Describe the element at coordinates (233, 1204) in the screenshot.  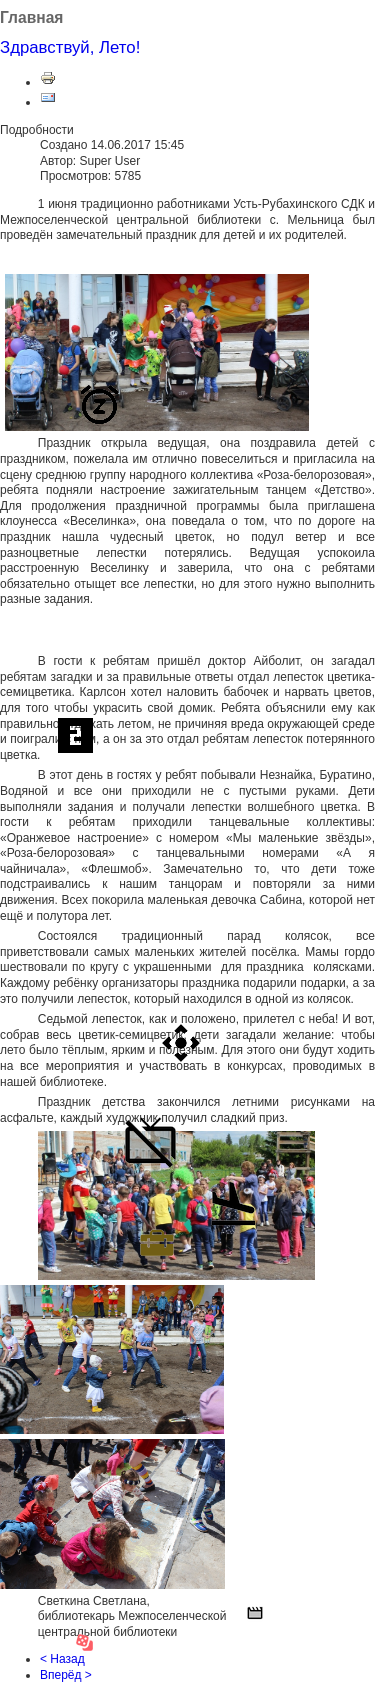
I see `indicates an arriving flight` at that location.